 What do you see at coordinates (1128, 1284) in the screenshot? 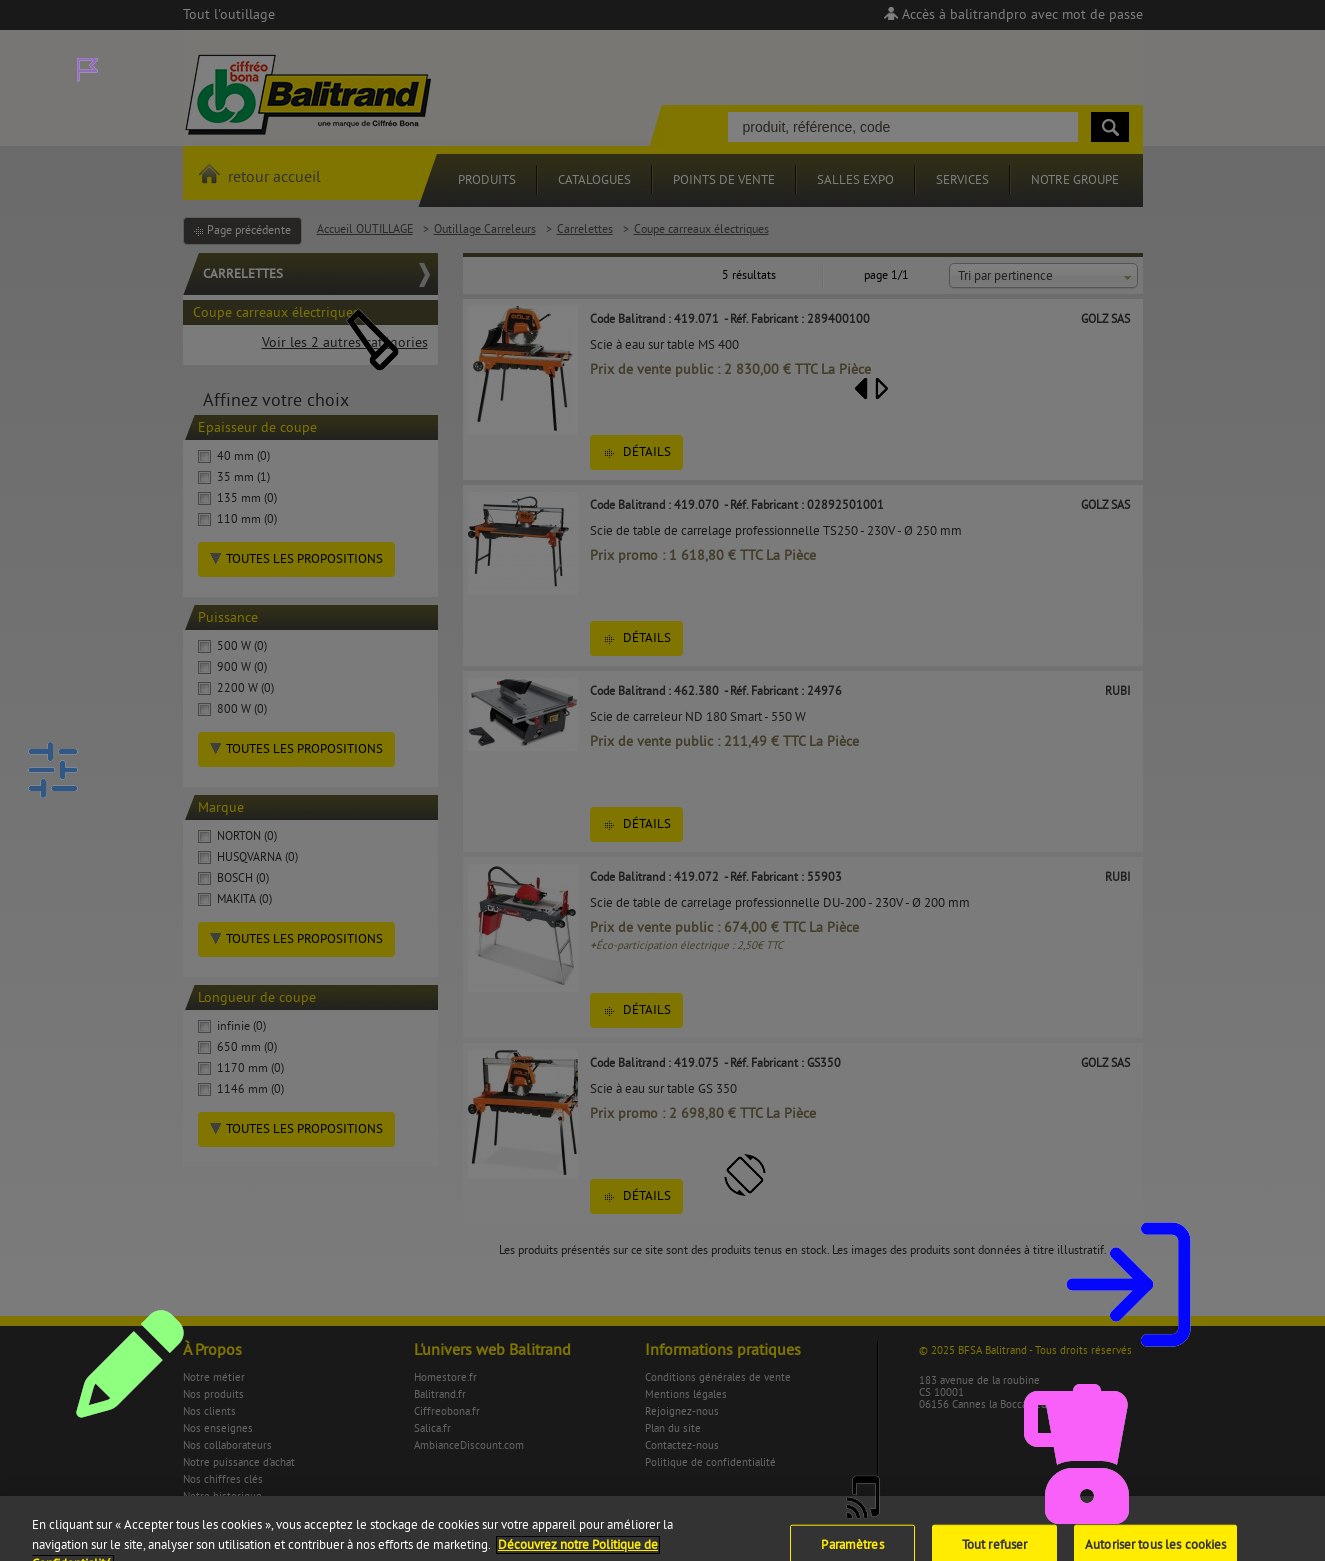
I see `log in to your account` at bounding box center [1128, 1284].